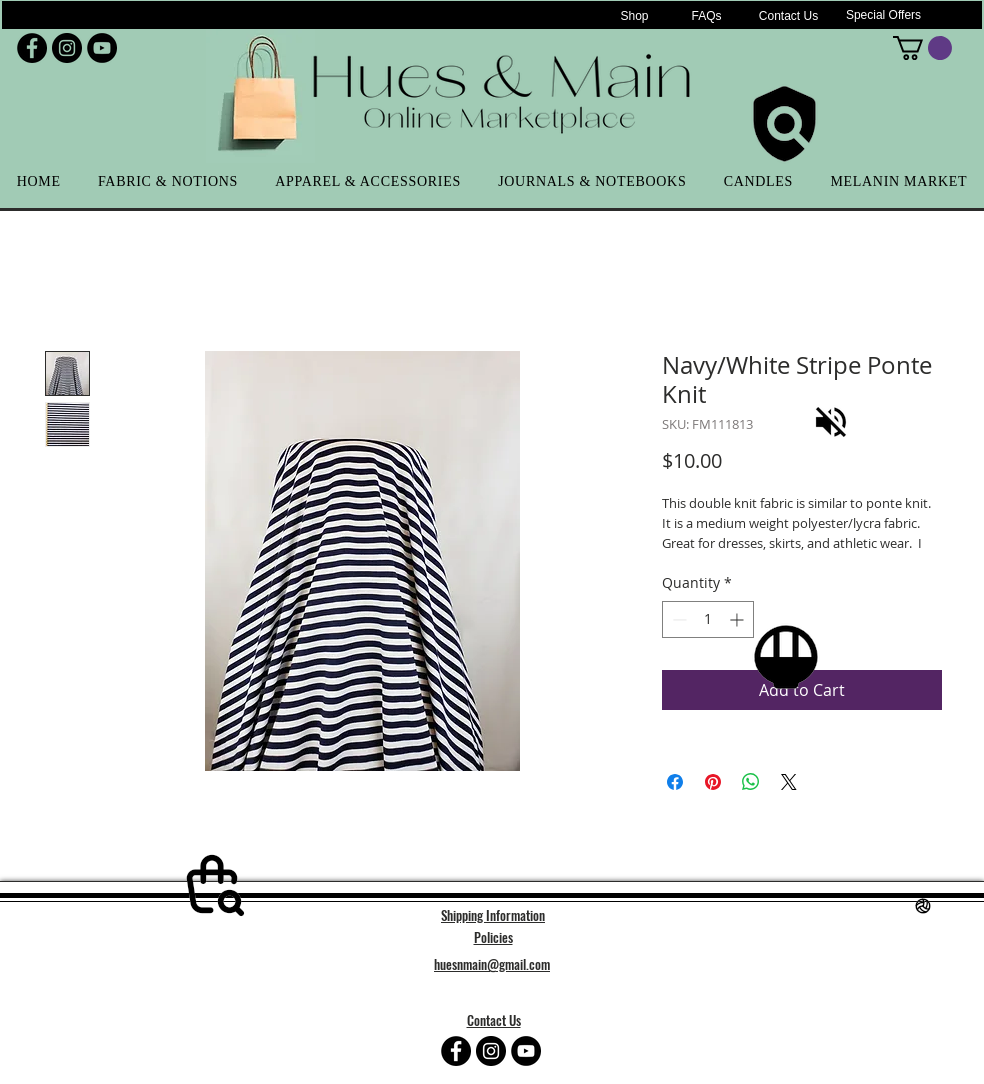  Describe the element at coordinates (786, 657) in the screenshot. I see `browse asian or rice-based cuisine options` at that location.